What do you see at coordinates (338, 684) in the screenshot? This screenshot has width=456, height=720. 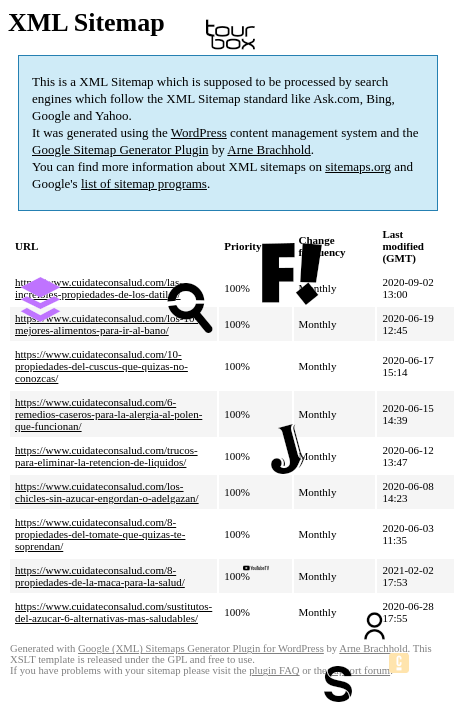 I see `navigate to Sanity CMS integration` at bounding box center [338, 684].